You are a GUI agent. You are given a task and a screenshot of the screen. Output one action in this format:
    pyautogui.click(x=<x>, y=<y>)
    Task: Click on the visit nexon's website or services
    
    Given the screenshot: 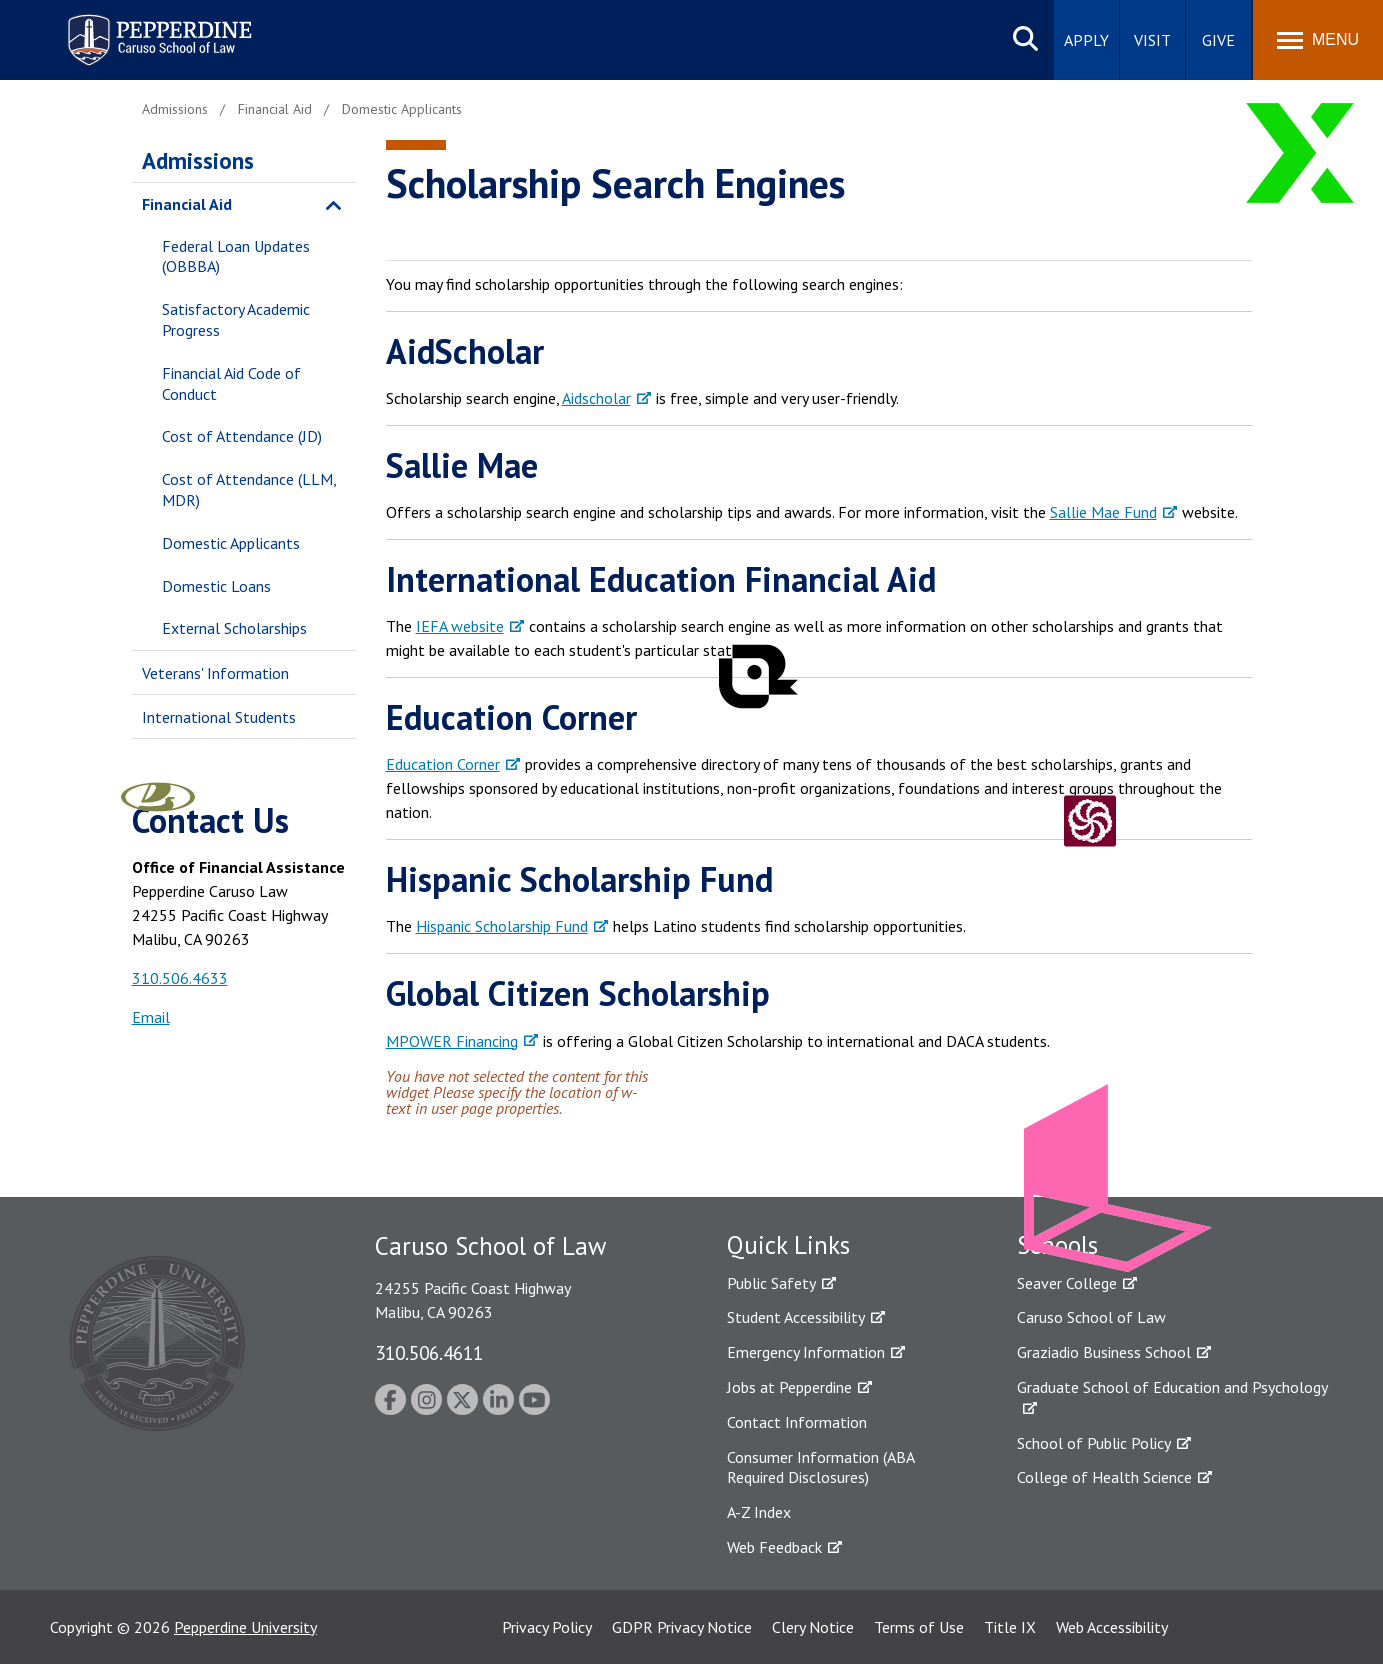 What is the action you would take?
    pyautogui.click(x=1118, y=1178)
    